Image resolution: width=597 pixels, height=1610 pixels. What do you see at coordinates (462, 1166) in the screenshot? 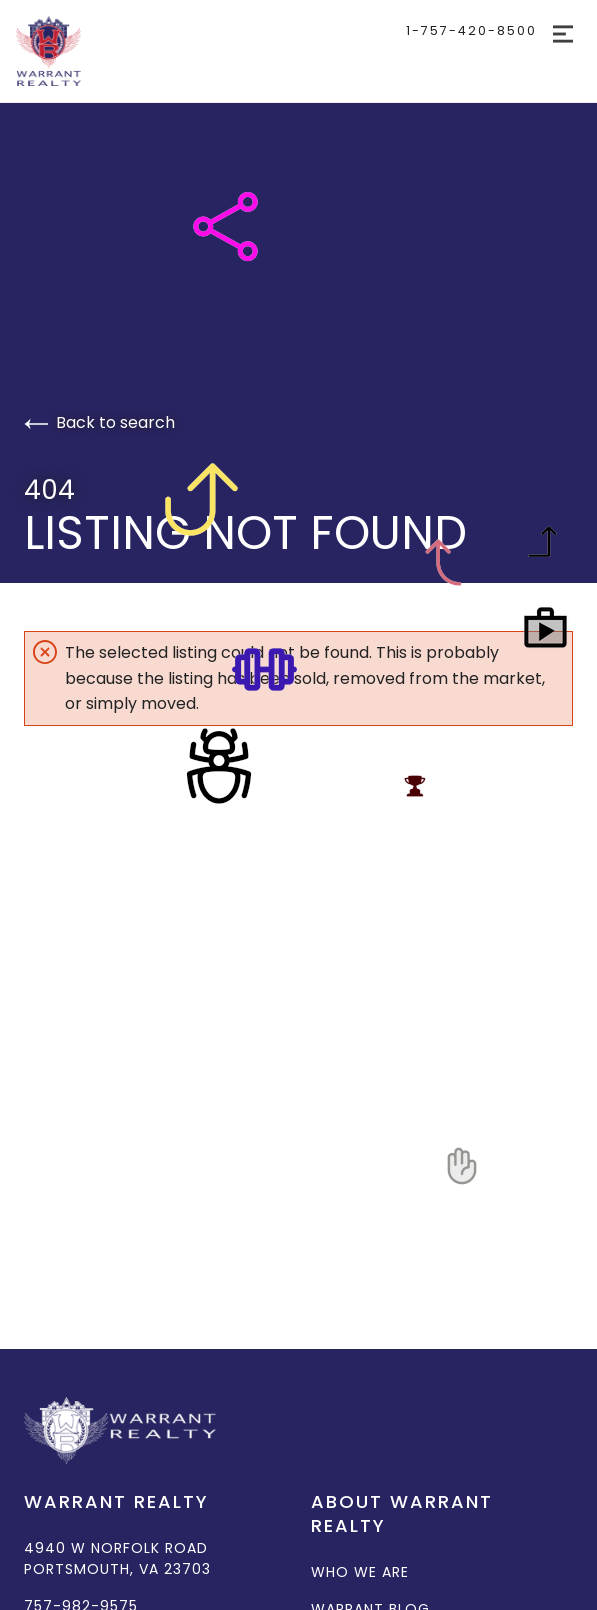
I see `stop or pause an action` at bounding box center [462, 1166].